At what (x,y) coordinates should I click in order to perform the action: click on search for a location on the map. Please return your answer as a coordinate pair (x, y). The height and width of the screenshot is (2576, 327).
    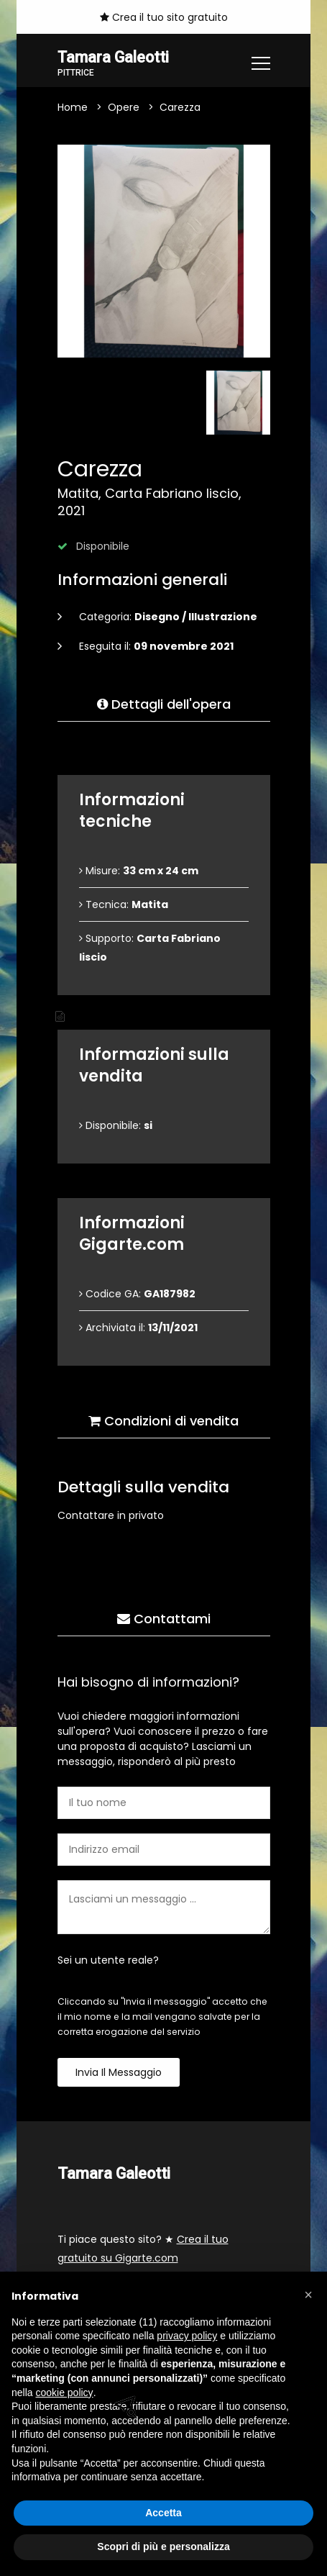
    Looking at the image, I should click on (125, 2406).